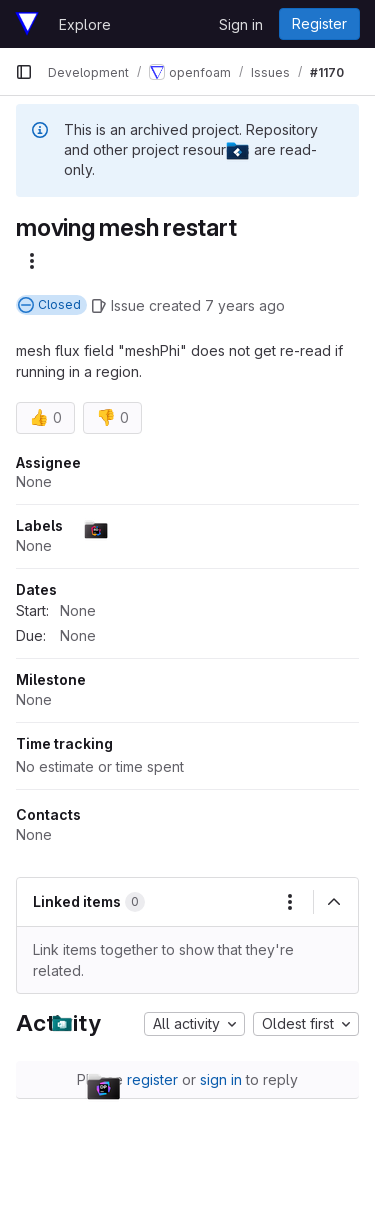 This screenshot has height=1215, width=375. I want to click on open folder containing microsoft publisher files, so click(62, 1024).